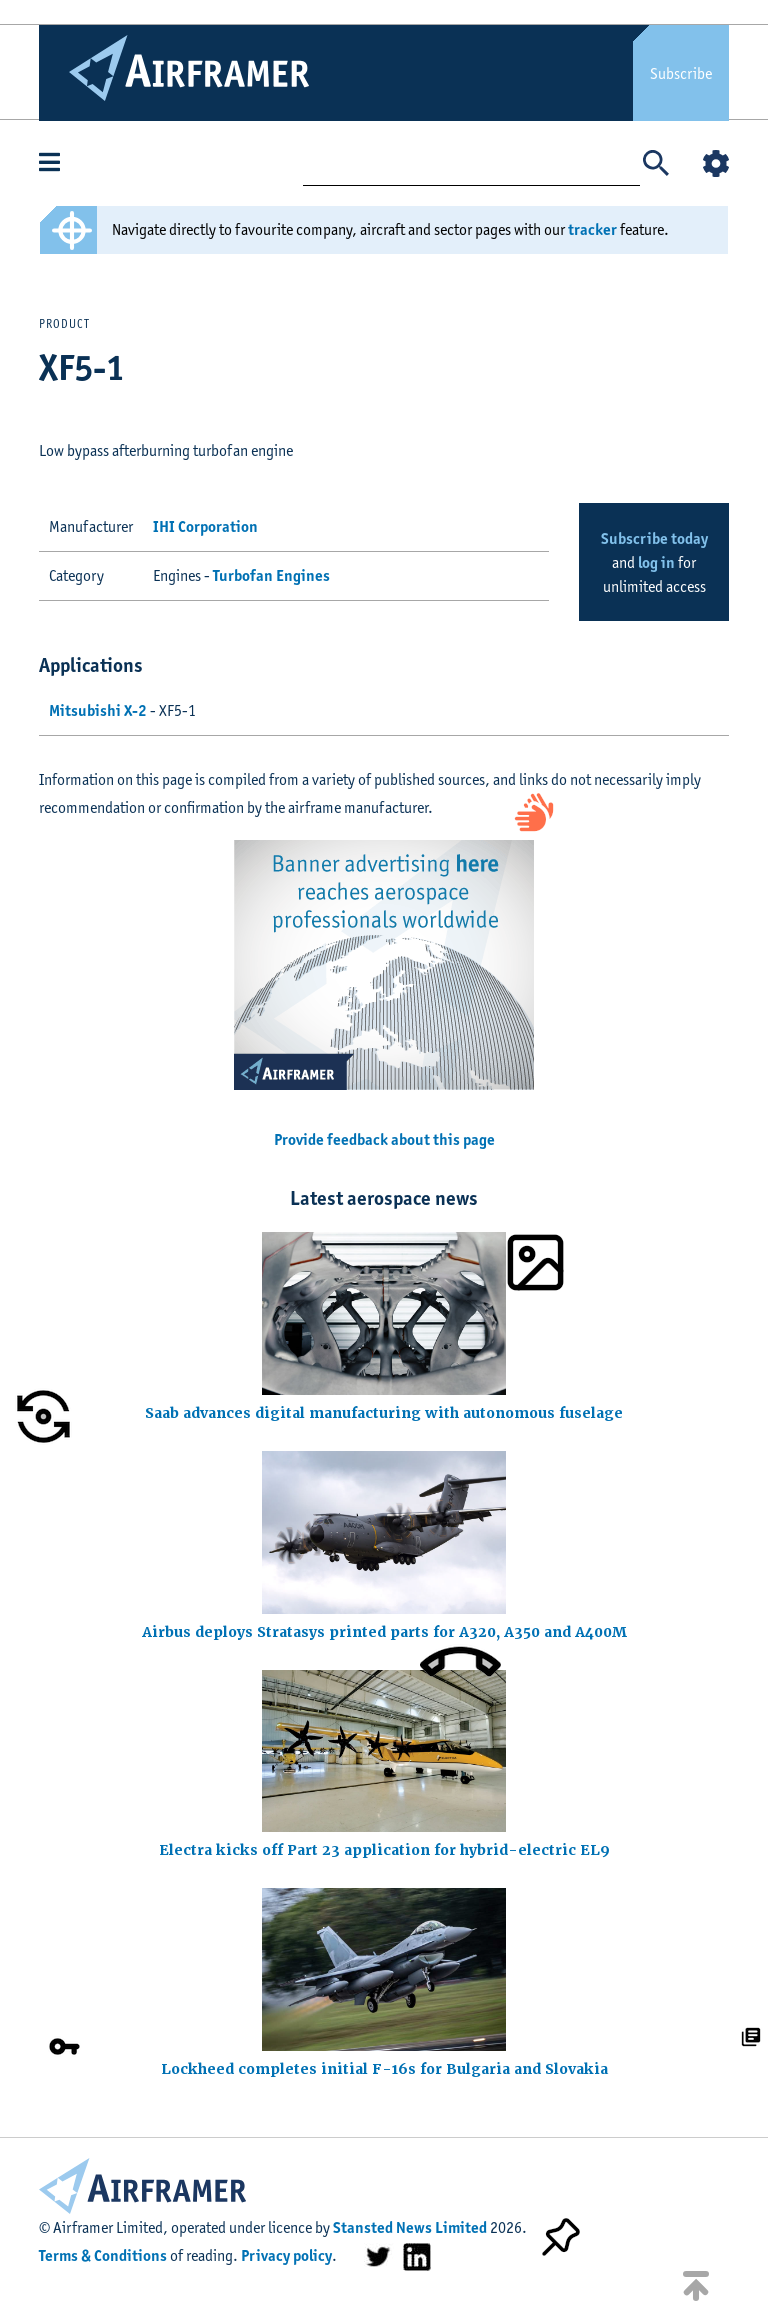 The image size is (768, 2321). I want to click on enable sign language interpretation, so click(534, 812).